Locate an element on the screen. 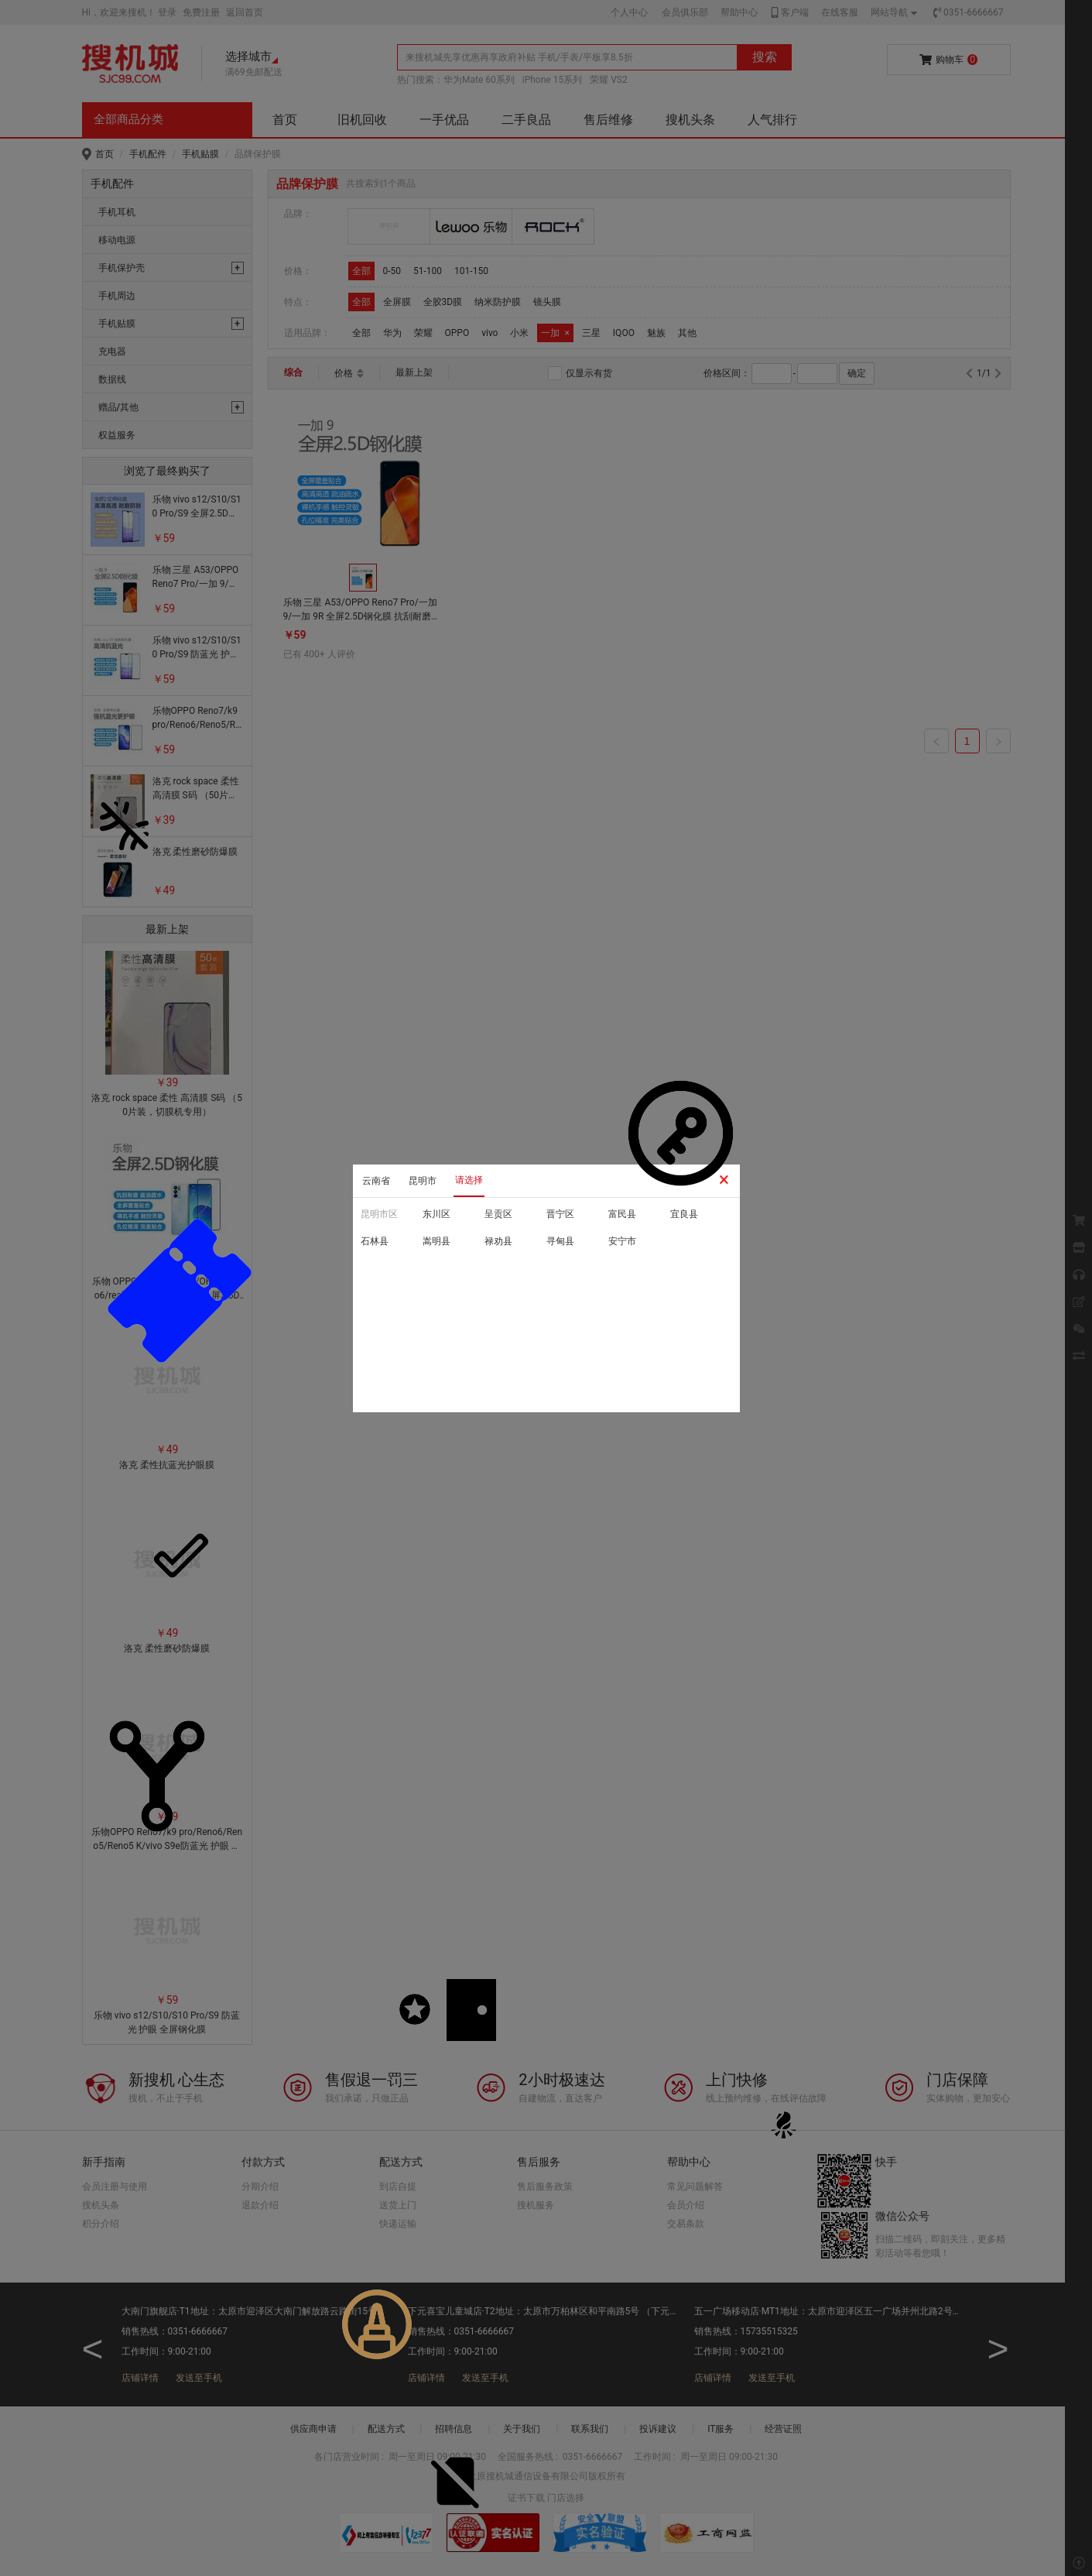 This screenshot has height=2576, width=1092. access camping or outdoor activity features is located at coordinates (783, 2125).